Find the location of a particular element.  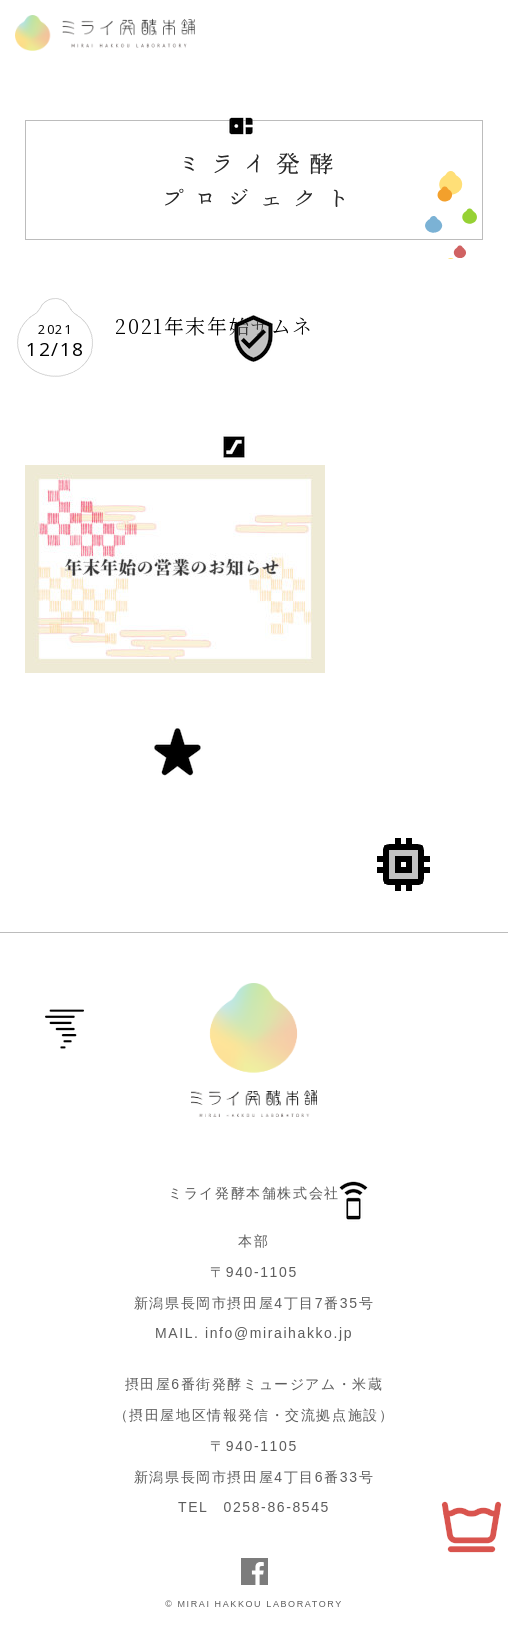

indicates severe weather alert or tornado warning is located at coordinates (64, 1027).